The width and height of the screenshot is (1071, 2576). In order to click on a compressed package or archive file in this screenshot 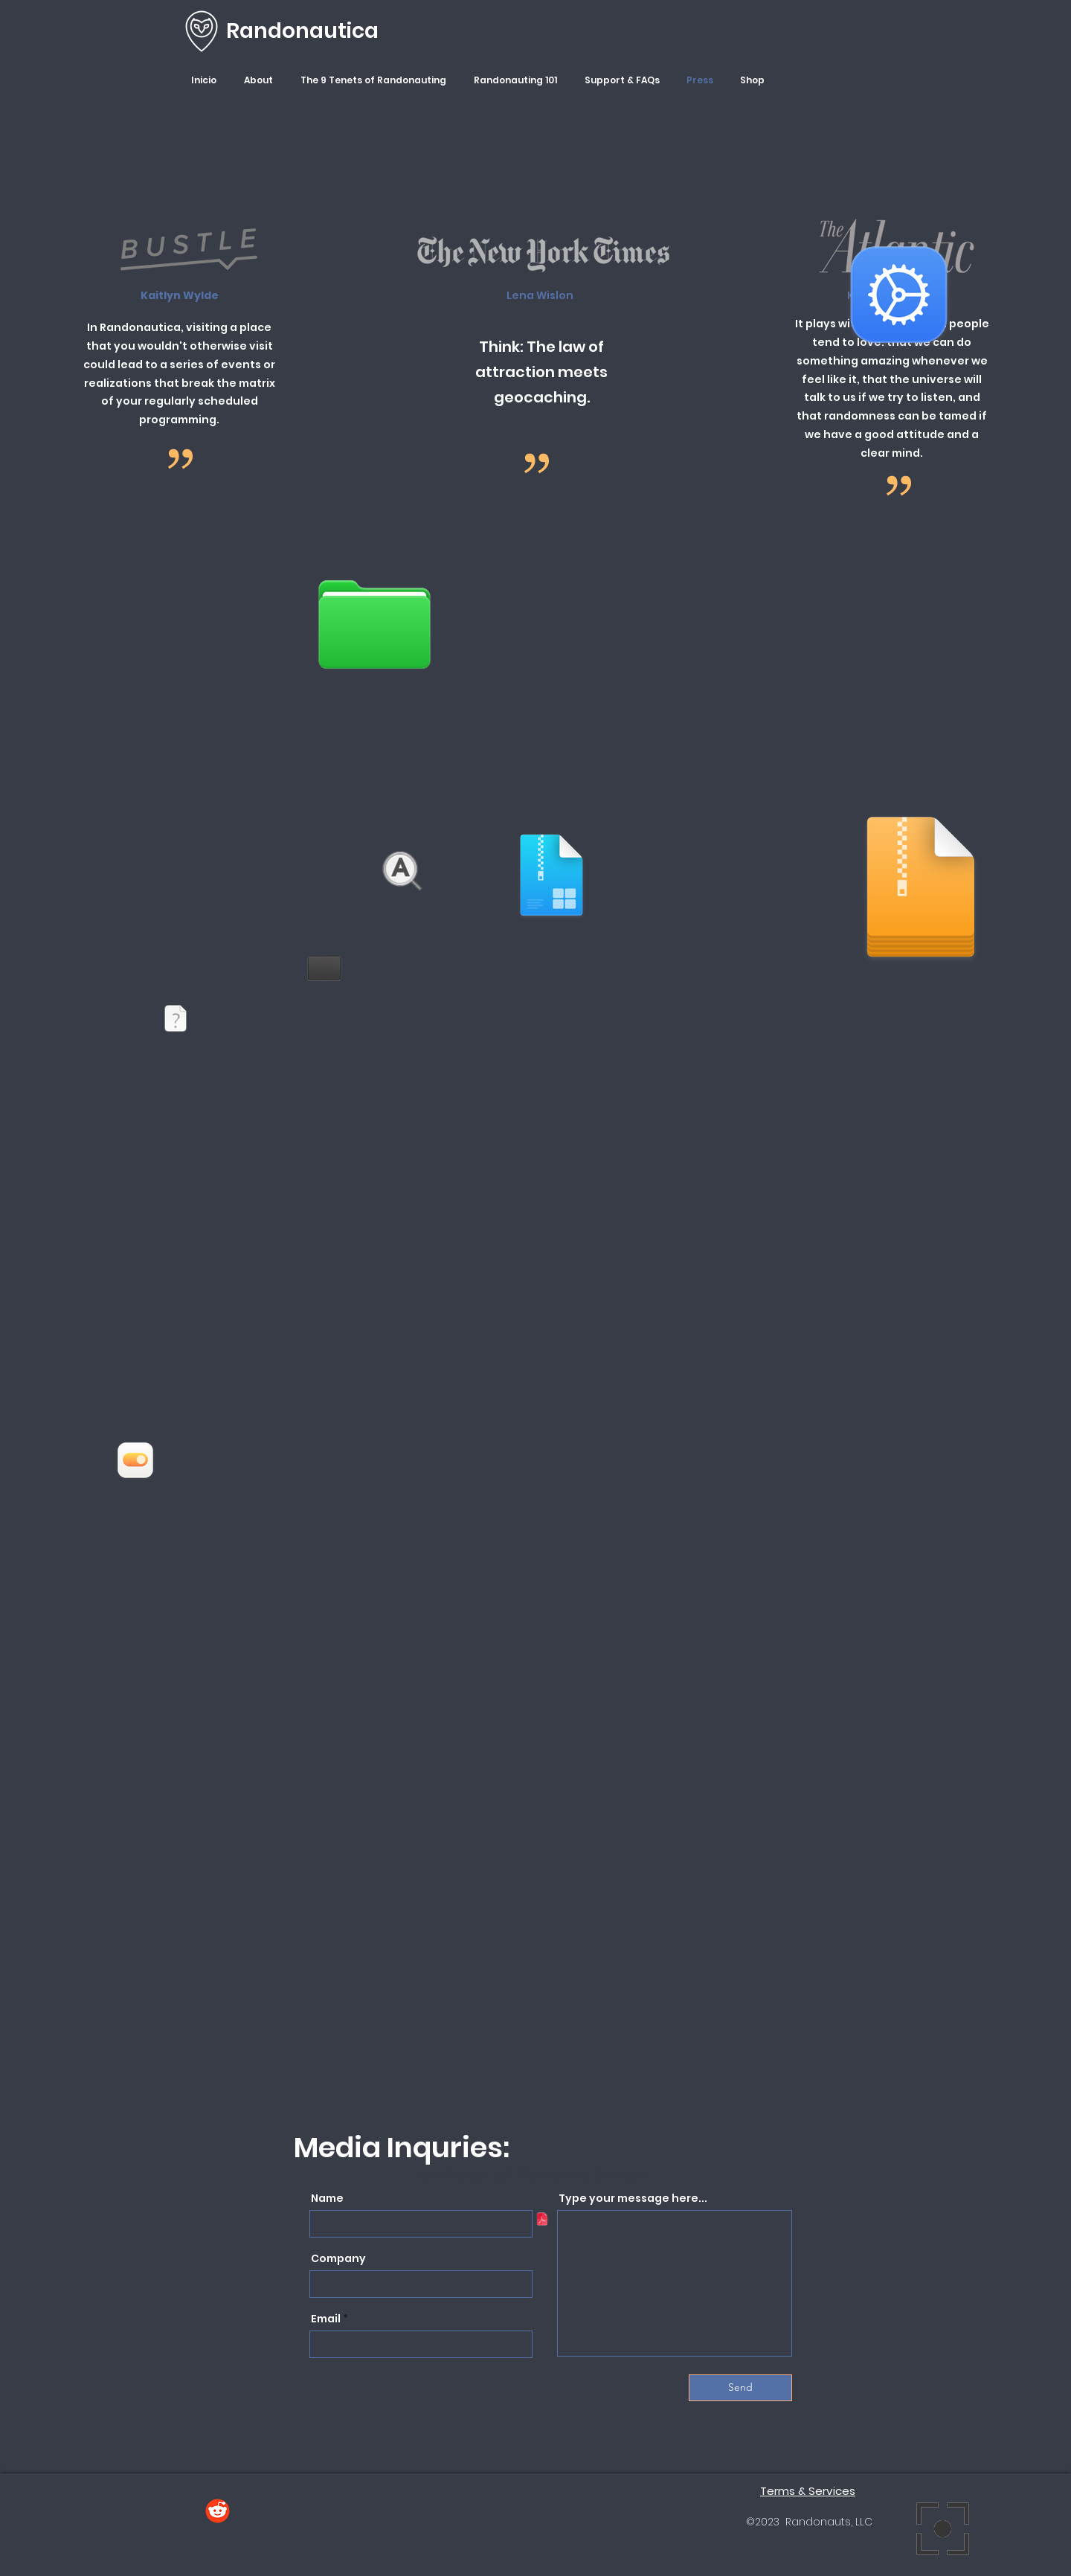, I will do `click(921, 890)`.